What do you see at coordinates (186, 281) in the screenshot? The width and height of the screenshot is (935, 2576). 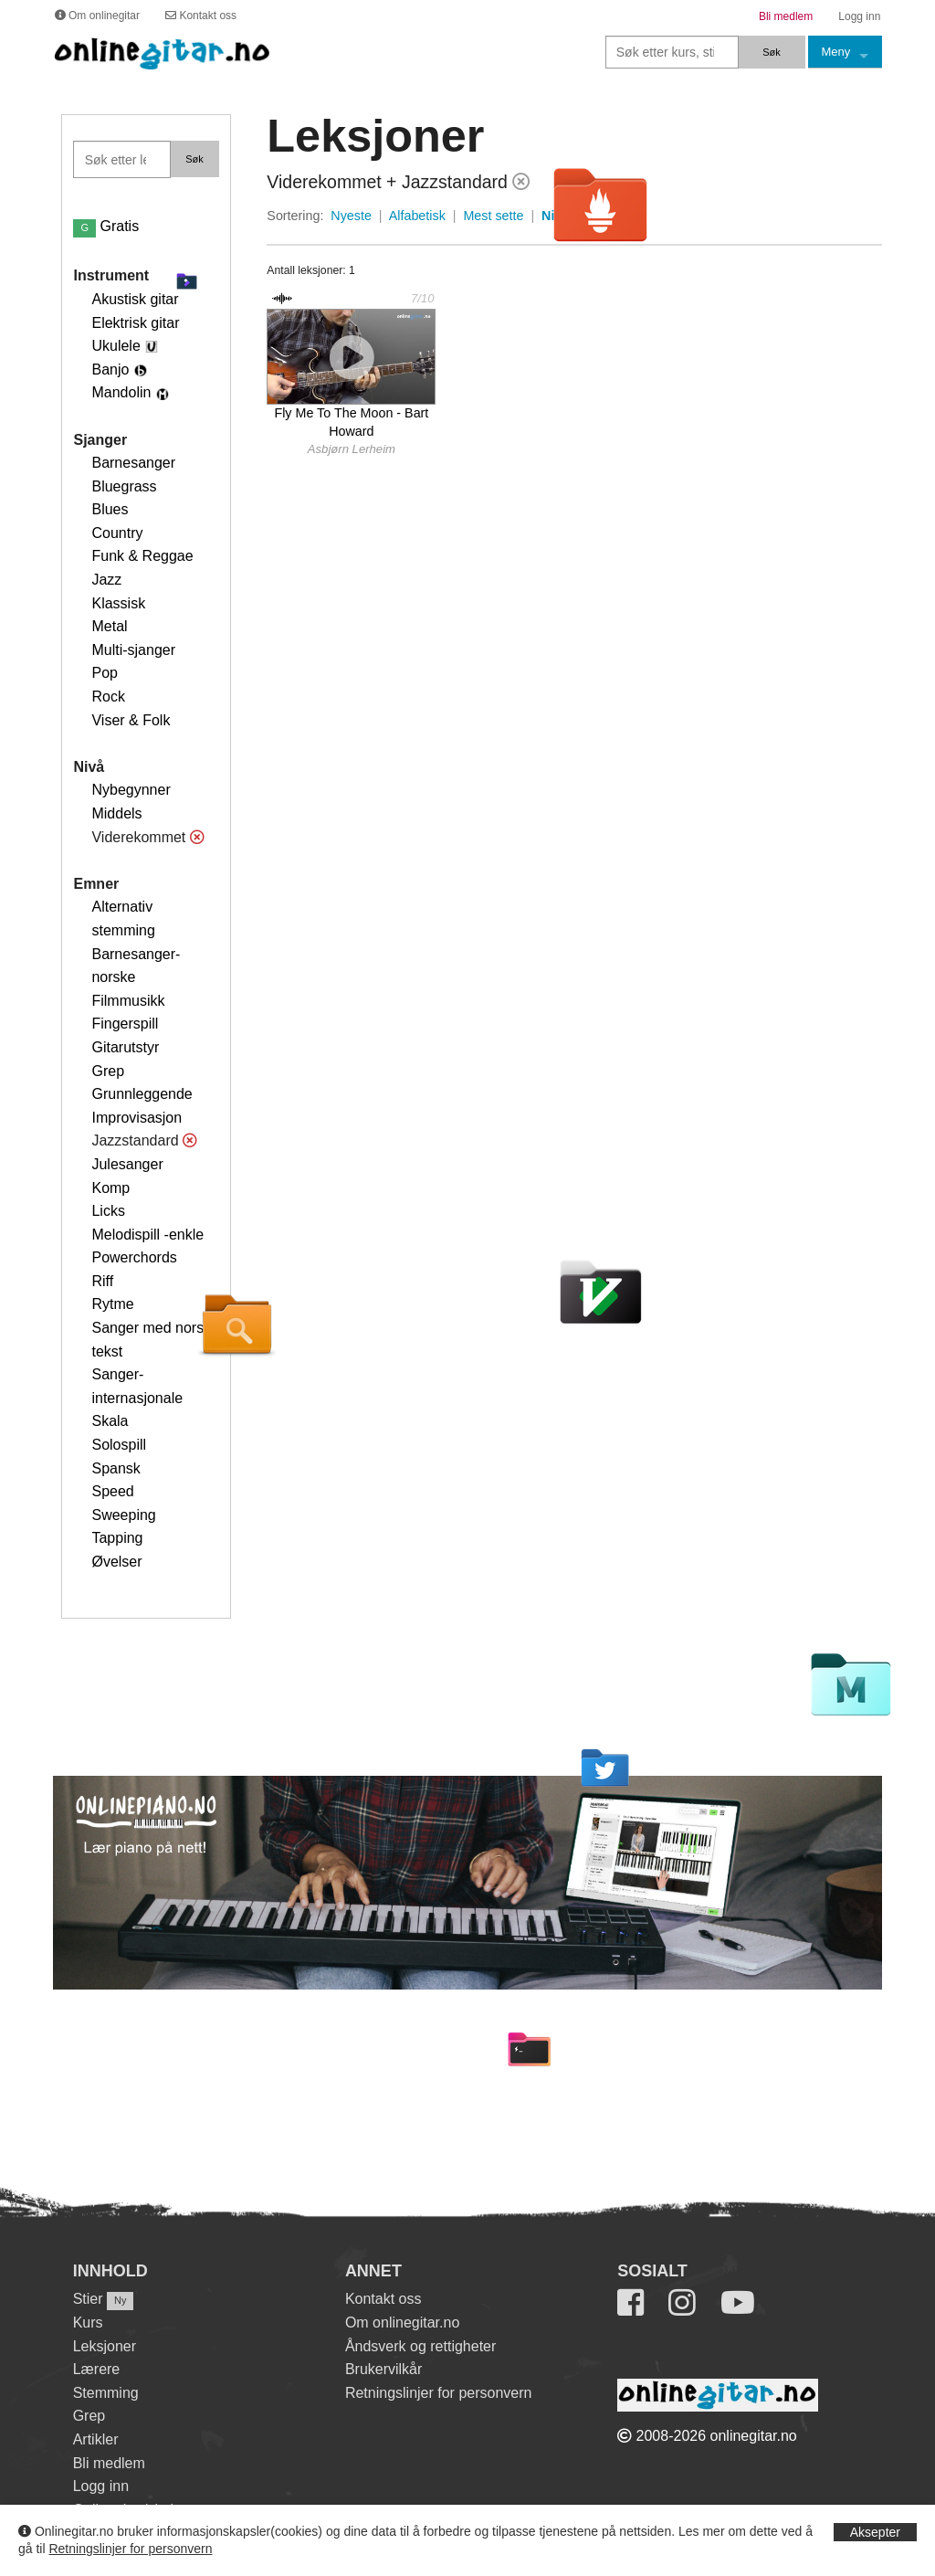 I see `open Wondershare FilmoraPro project folder` at bounding box center [186, 281].